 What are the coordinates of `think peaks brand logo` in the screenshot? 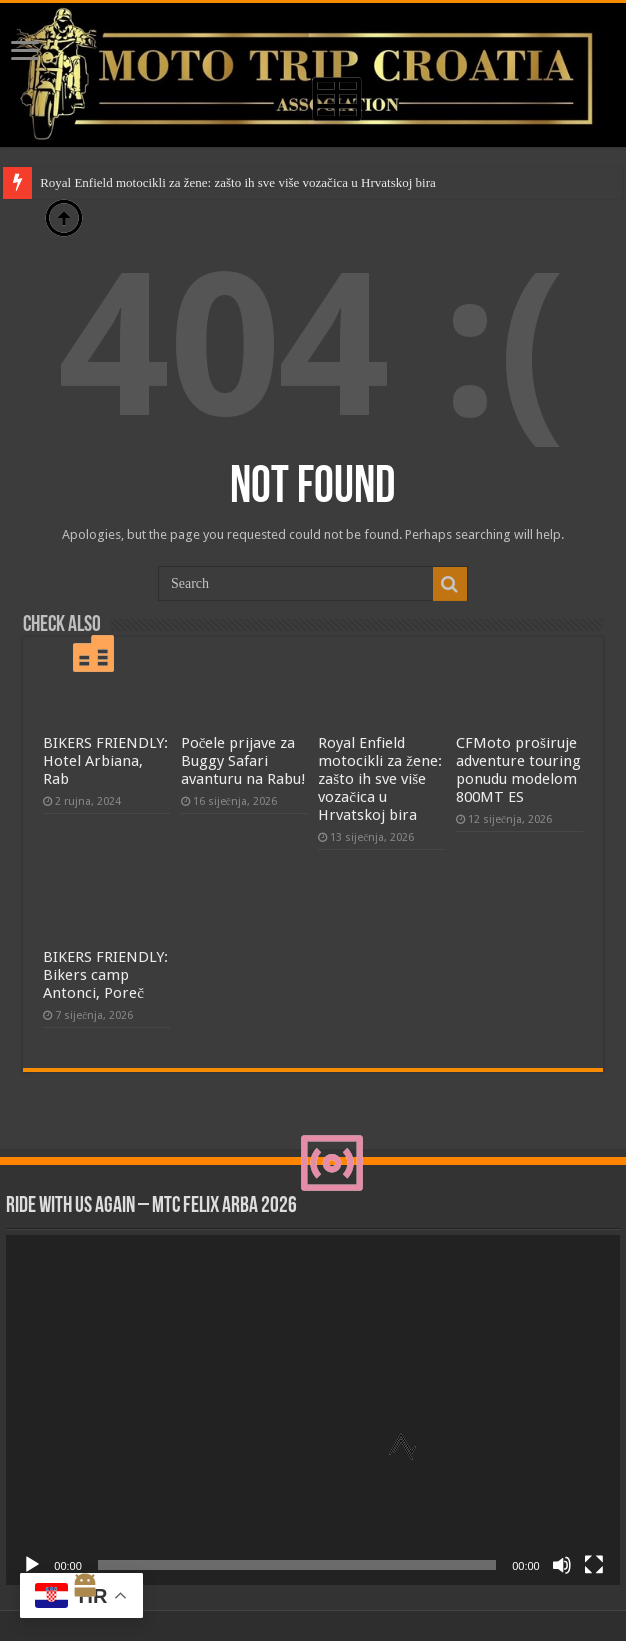 It's located at (402, 1446).